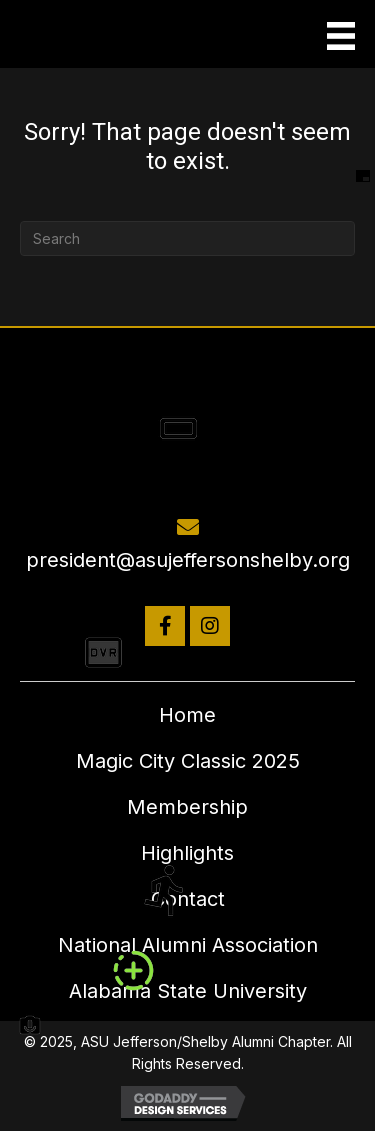  What do you see at coordinates (30, 1025) in the screenshot?
I see `manage camera and microphone permissions` at bounding box center [30, 1025].